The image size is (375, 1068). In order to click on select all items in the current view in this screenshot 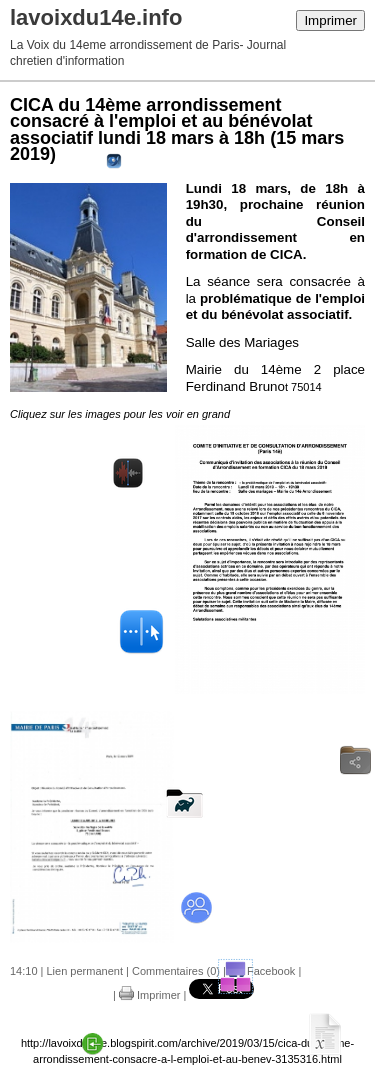, I will do `click(235, 976)`.